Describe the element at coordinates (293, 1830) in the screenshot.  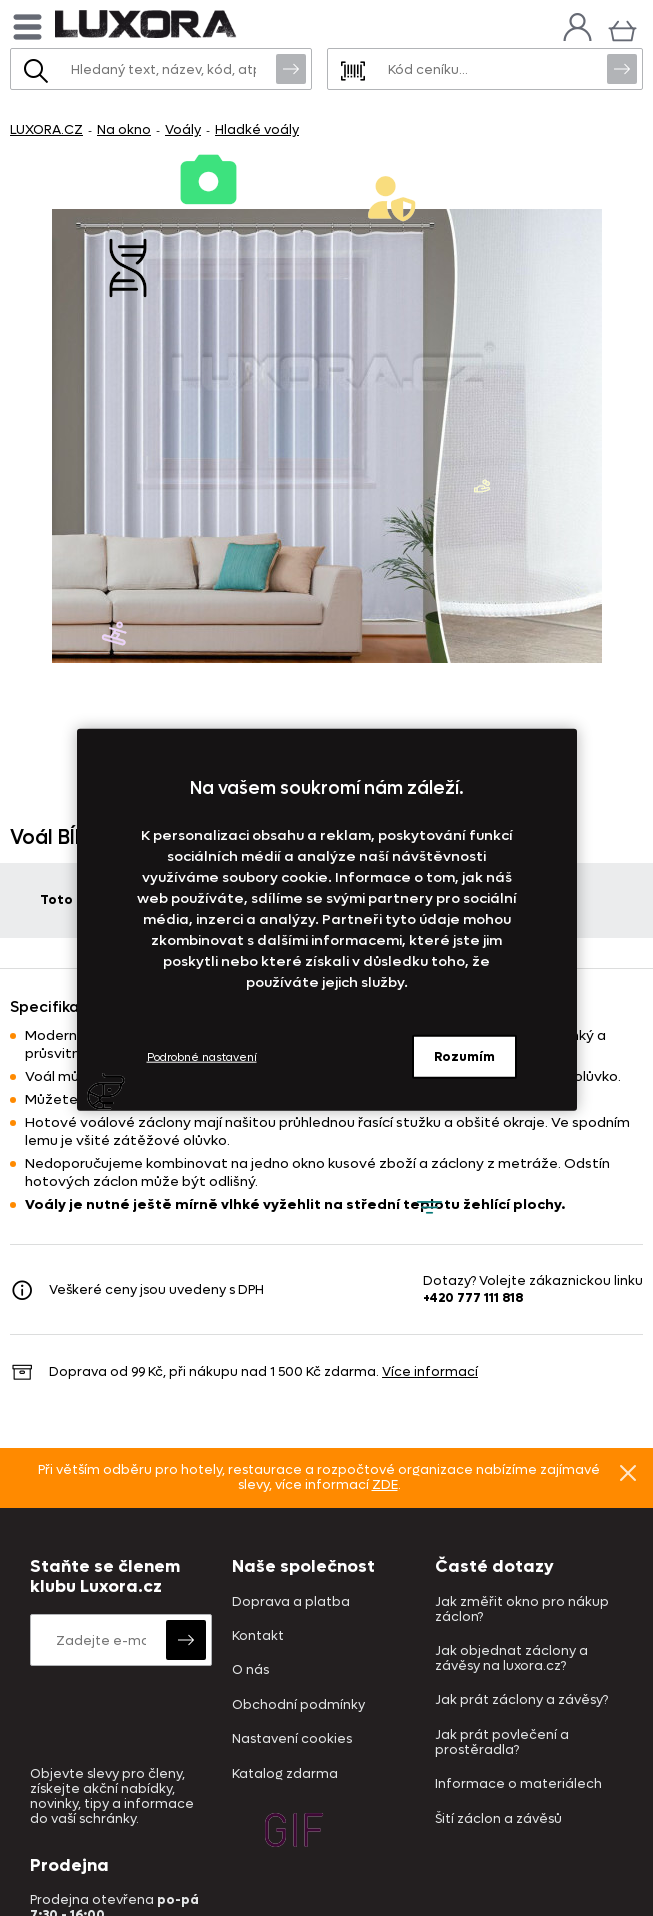
I see `insert a gif into your message` at that location.